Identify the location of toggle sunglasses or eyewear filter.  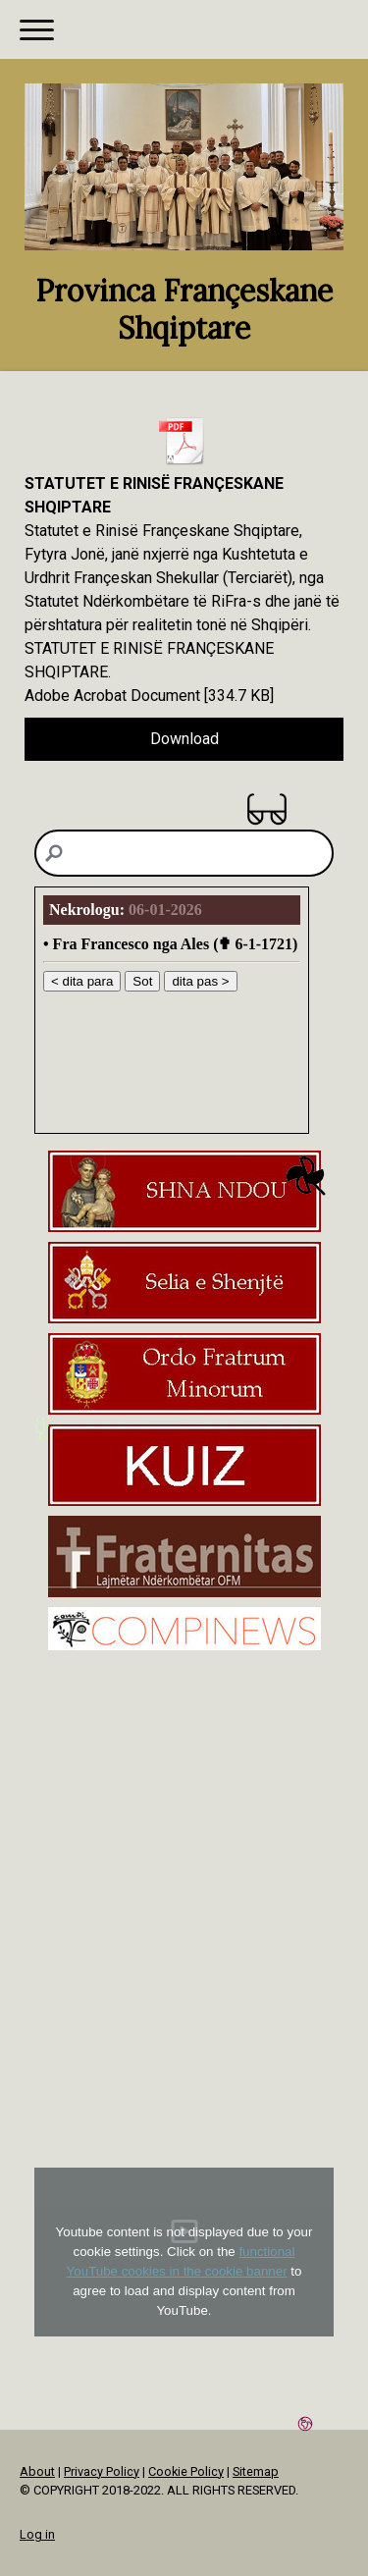
(267, 810).